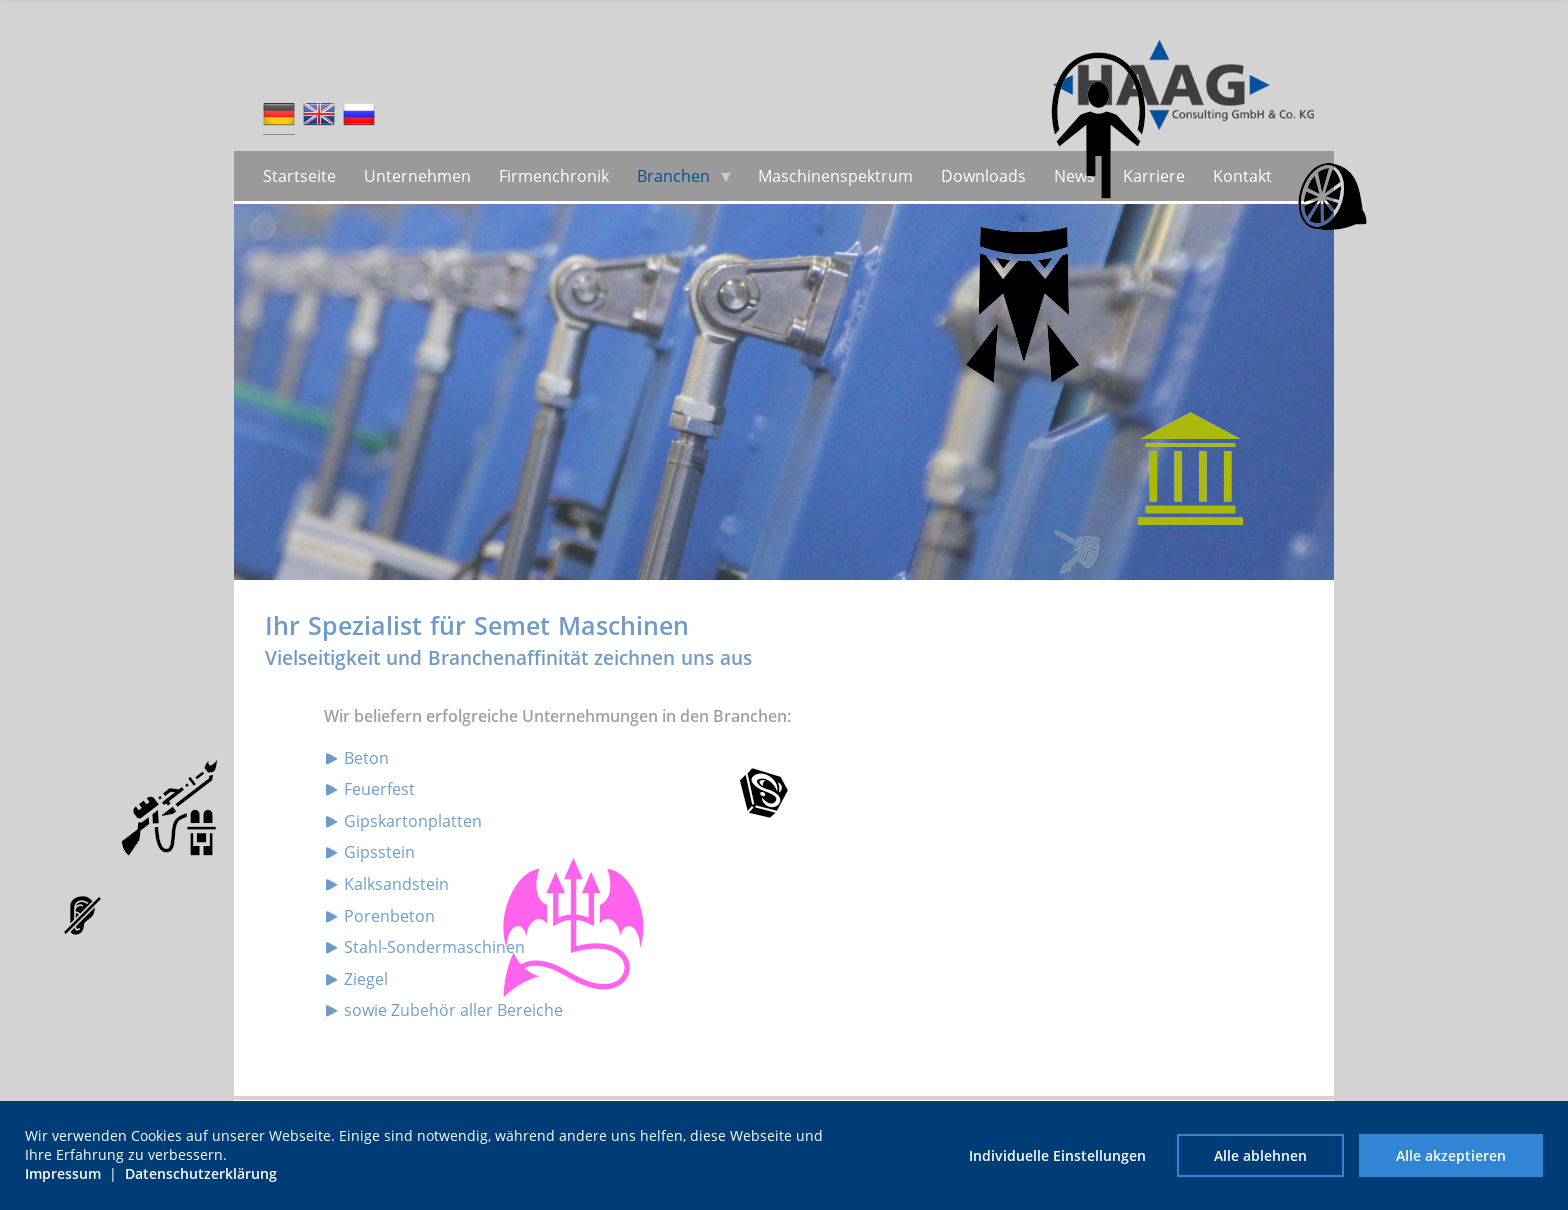 The image size is (1568, 1210). What do you see at coordinates (1077, 553) in the screenshot?
I see `indicates damage reflection or counterattack ability` at bounding box center [1077, 553].